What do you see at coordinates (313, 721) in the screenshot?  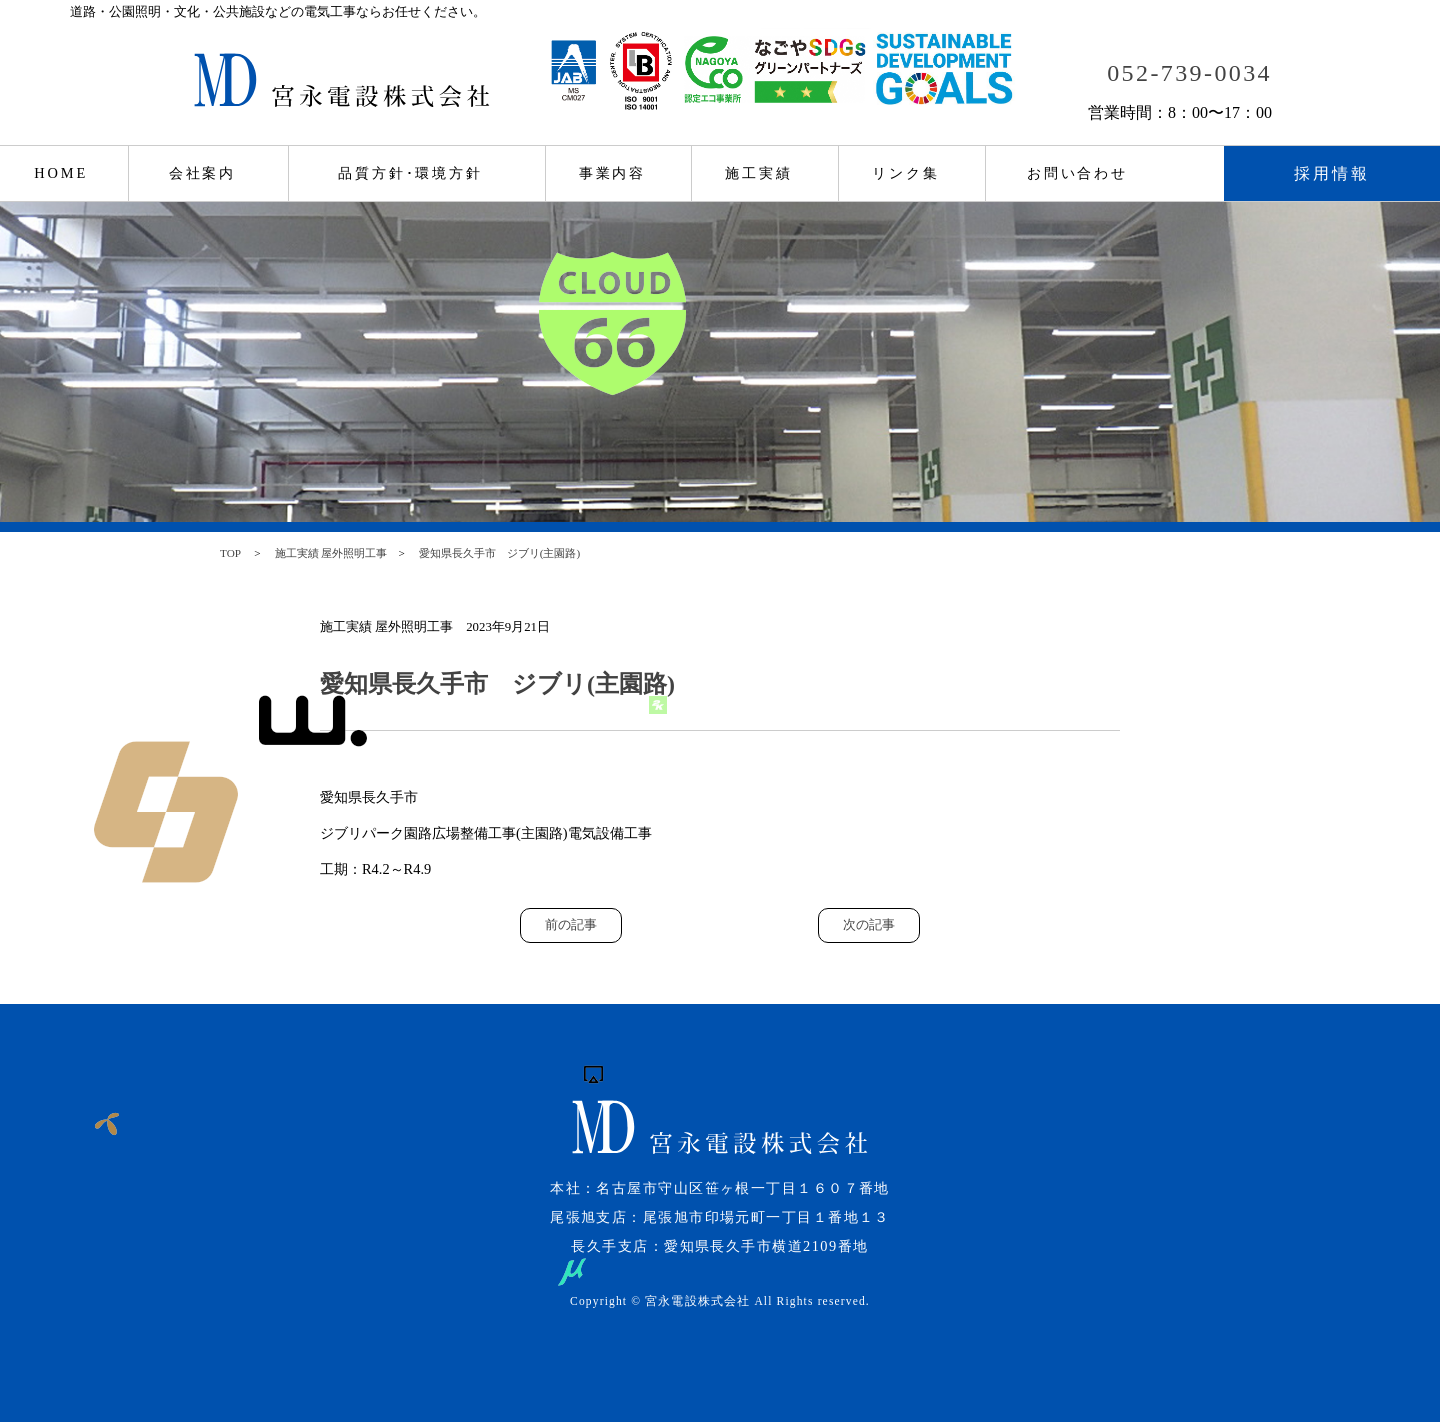 I see `wagmi cryptocurrency/web3 library logo` at bounding box center [313, 721].